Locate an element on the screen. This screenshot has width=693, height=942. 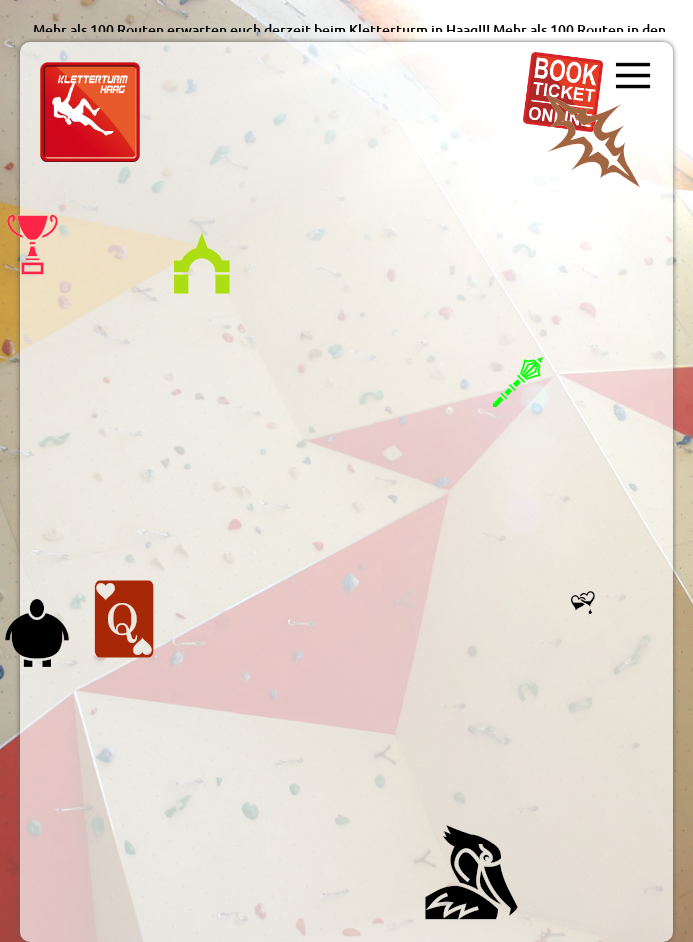
indicates a character's weight or body type stat is located at coordinates (37, 633).